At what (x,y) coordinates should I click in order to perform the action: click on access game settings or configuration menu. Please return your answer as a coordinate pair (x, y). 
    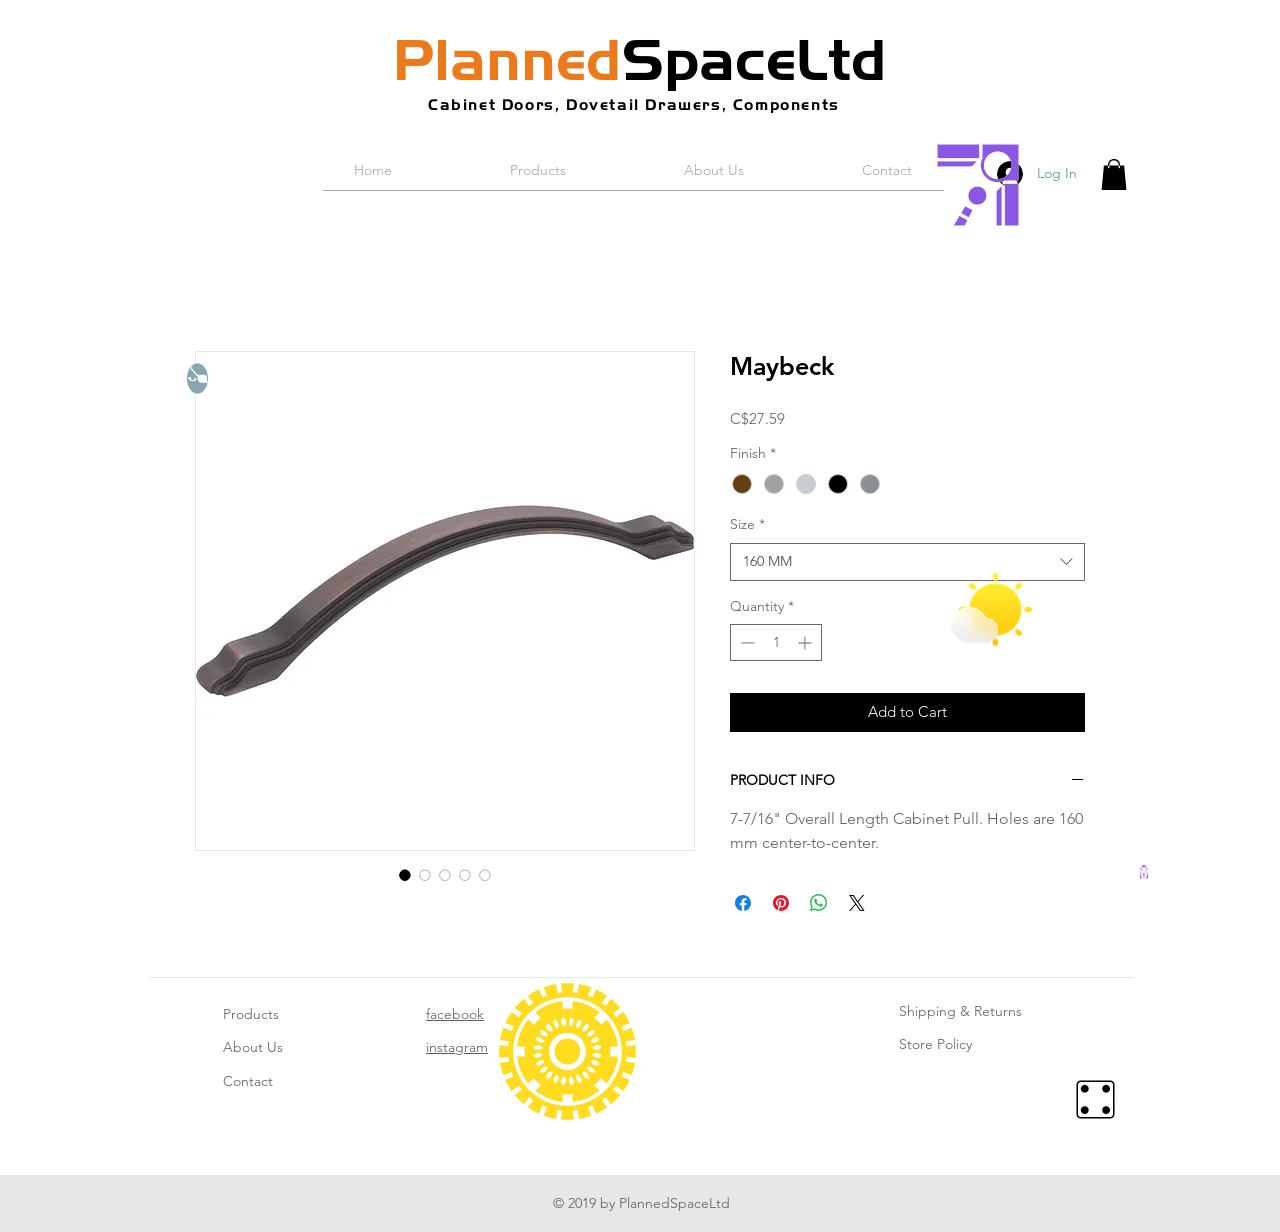
    Looking at the image, I should click on (567, 1051).